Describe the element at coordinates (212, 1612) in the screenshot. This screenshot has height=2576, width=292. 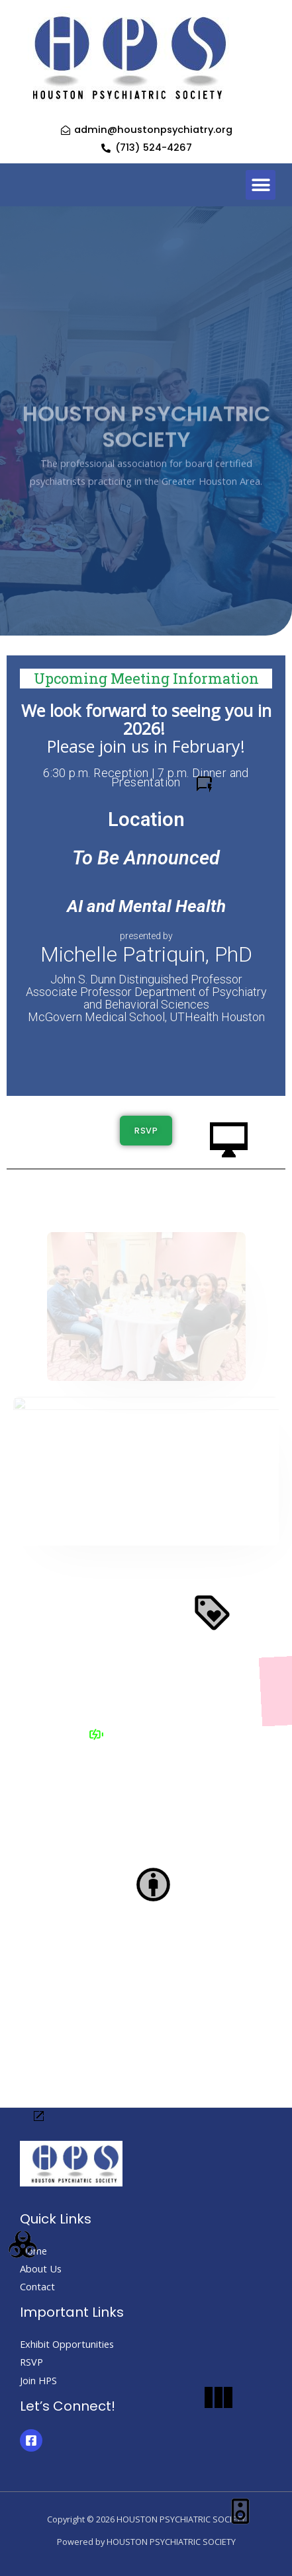
I see `access loyalty rewards or points` at that location.